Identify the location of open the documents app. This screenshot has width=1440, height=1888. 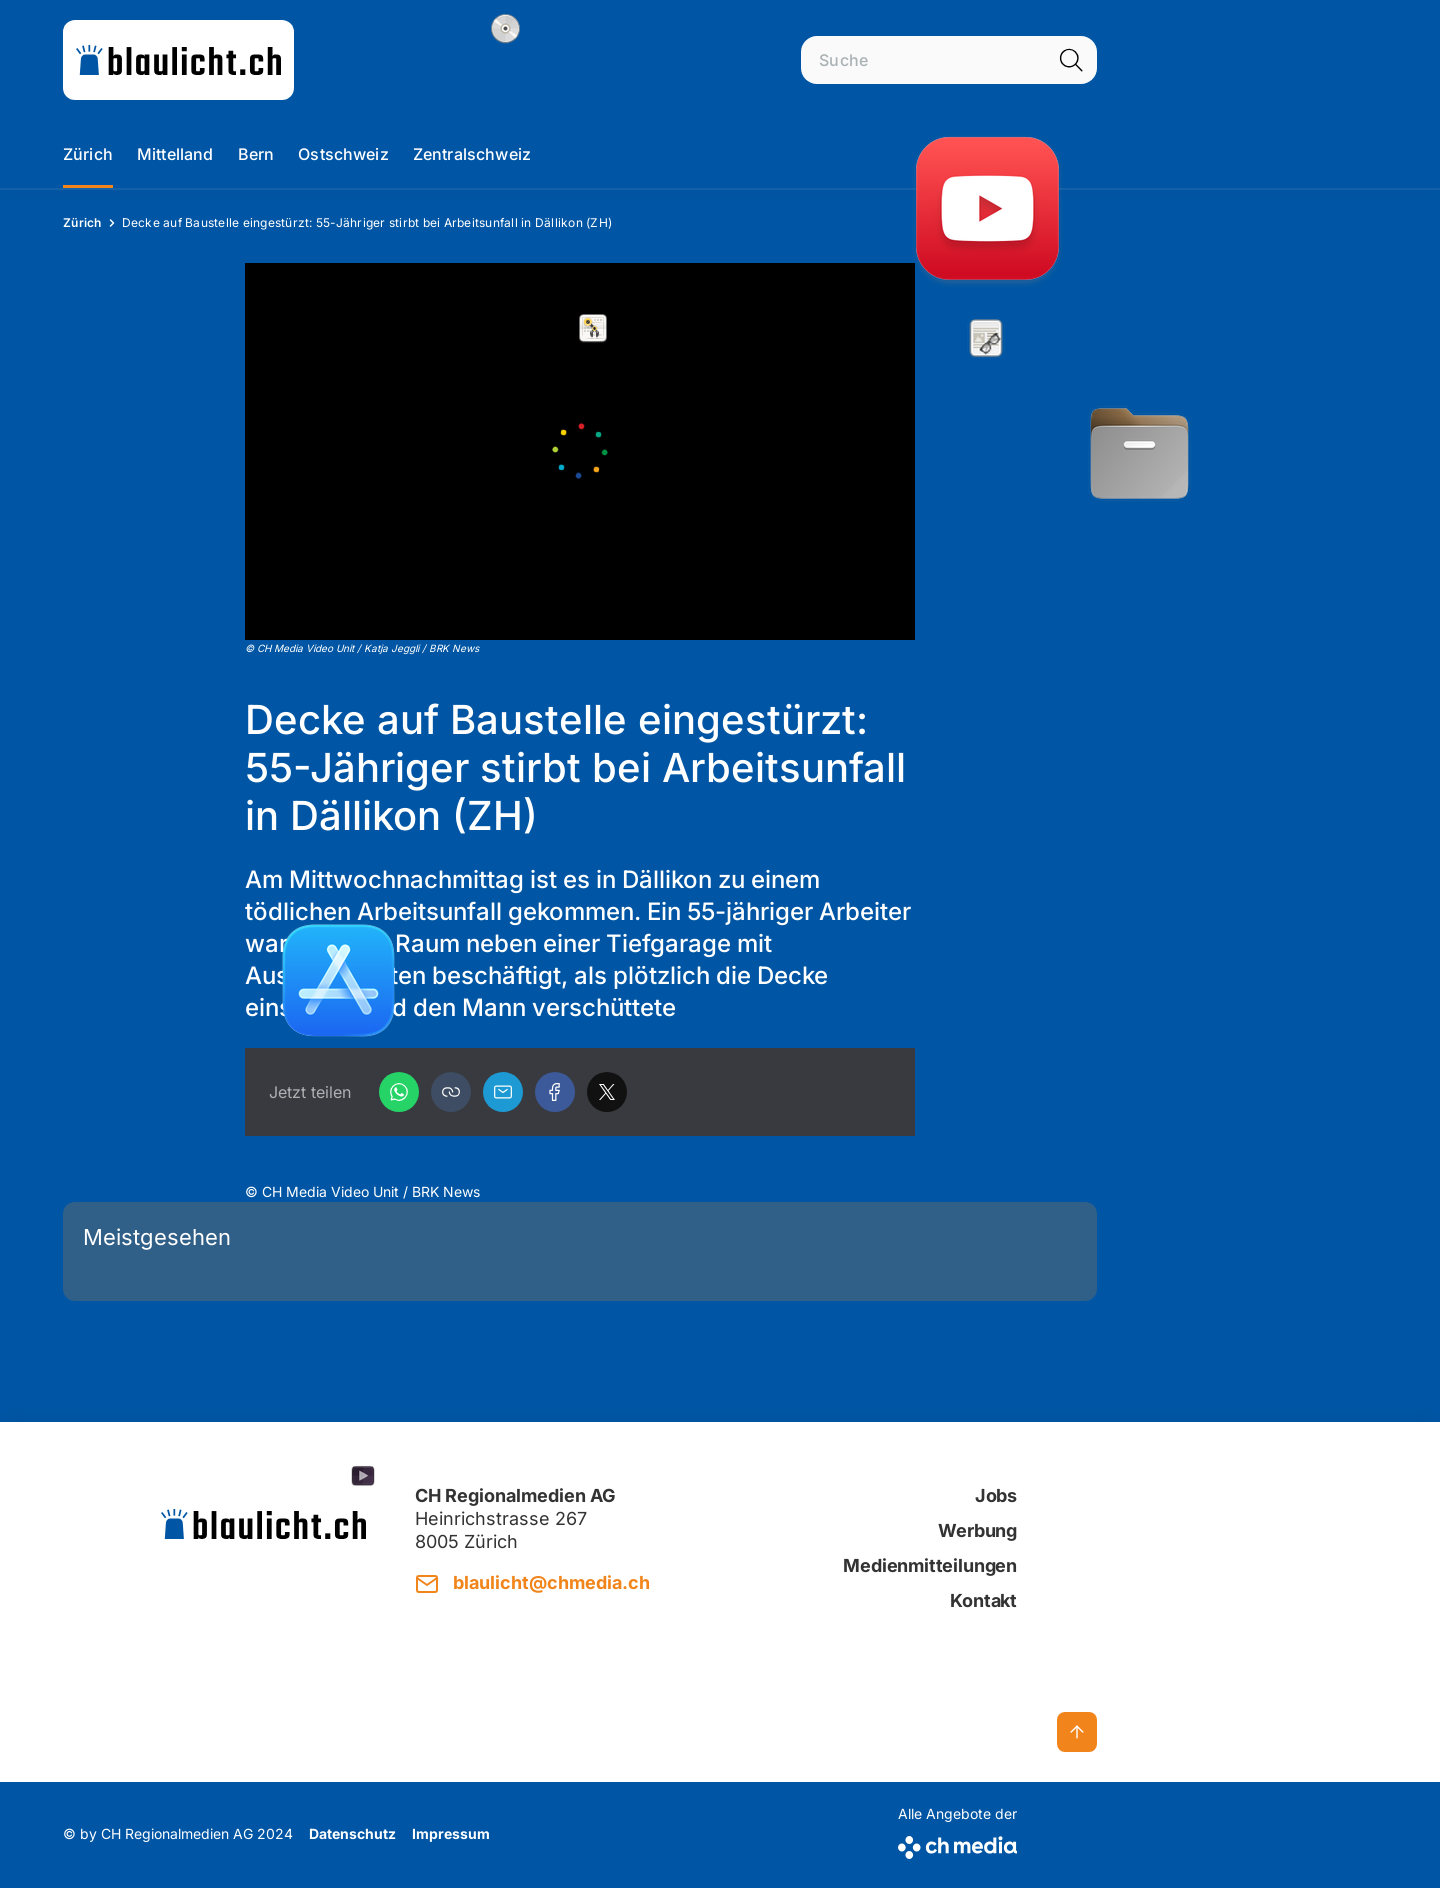
(986, 338).